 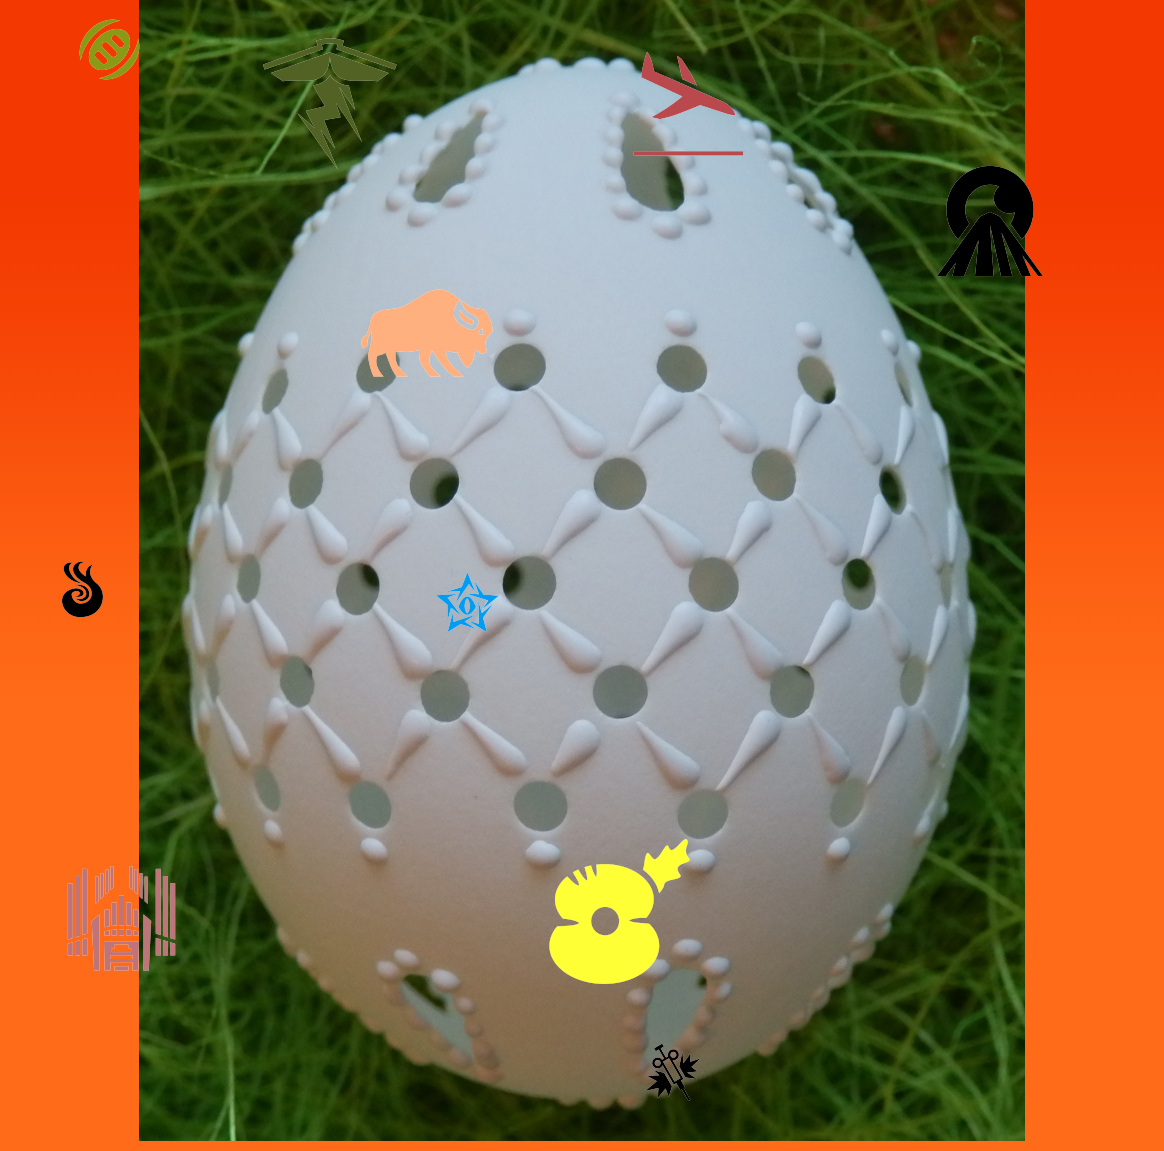 What do you see at coordinates (82, 589) in the screenshot?
I see `indicates weather effect active in game` at bounding box center [82, 589].